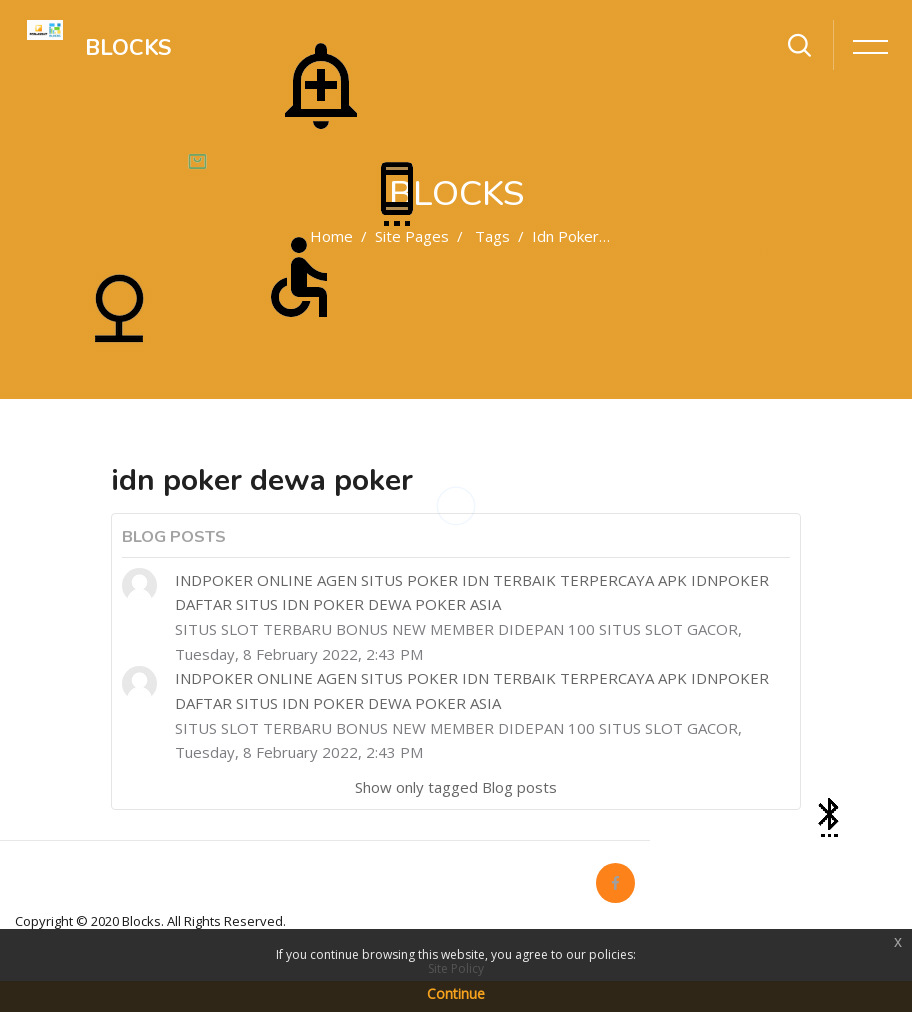 The height and width of the screenshot is (1012, 912). Describe the element at coordinates (299, 277) in the screenshot. I see `indicates wheelchair accessibility` at that location.